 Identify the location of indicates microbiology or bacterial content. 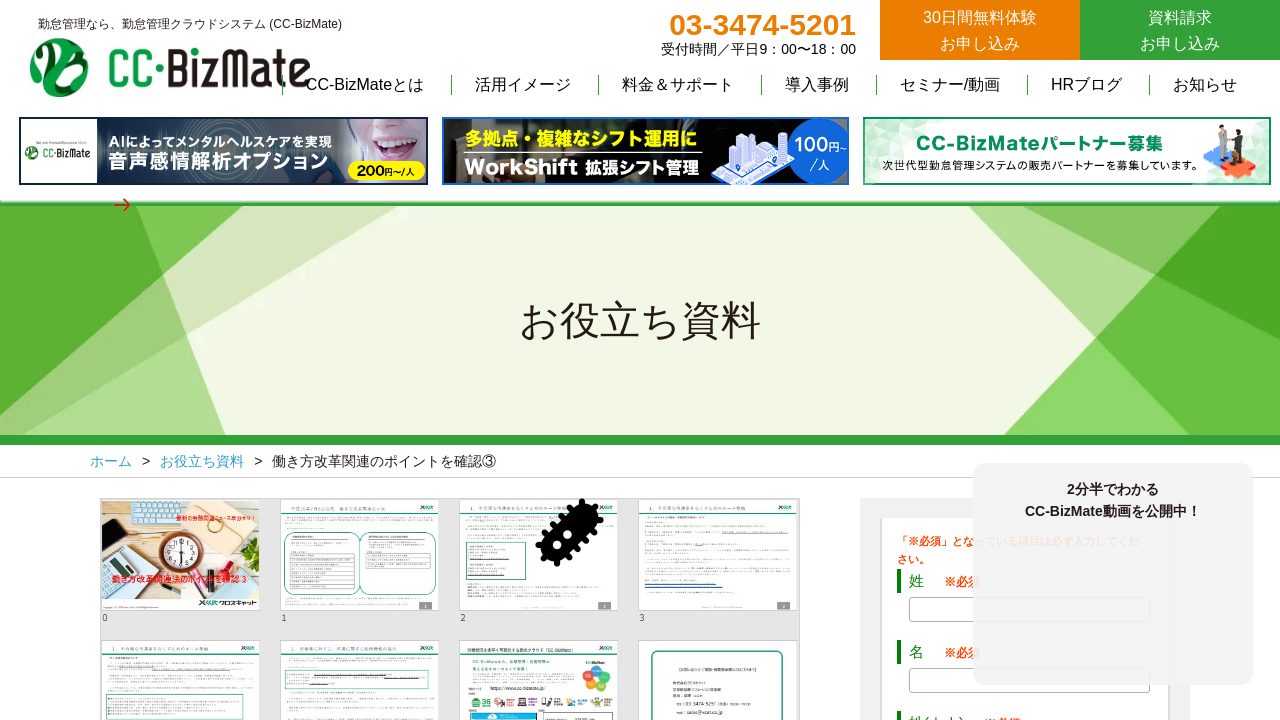
(569, 532).